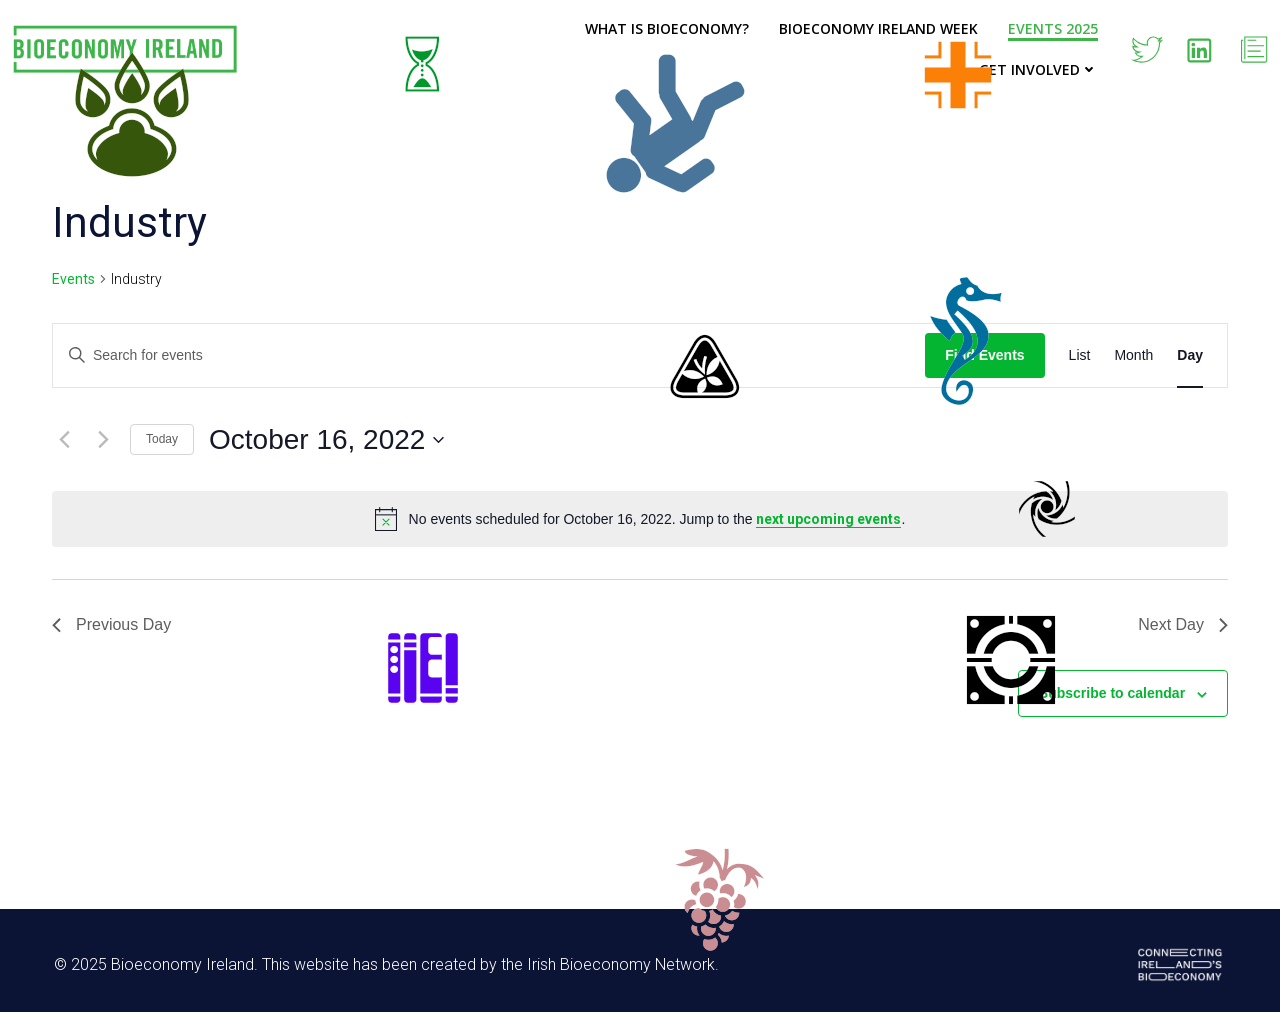  I want to click on access pet-related features or settings, so click(131, 114).